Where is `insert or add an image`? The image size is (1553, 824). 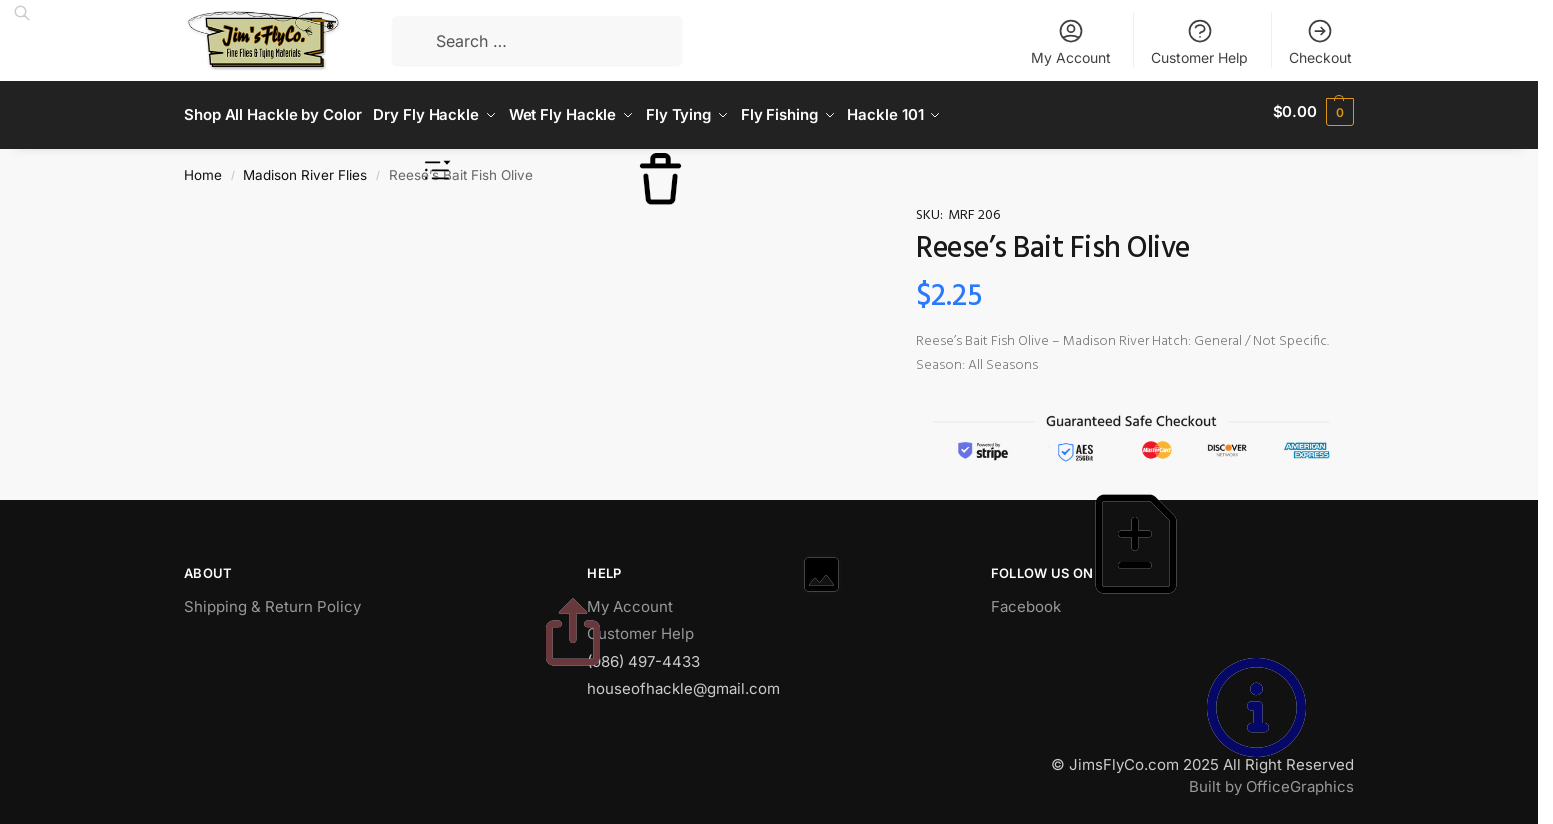
insert or add an image is located at coordinates (821, 574).